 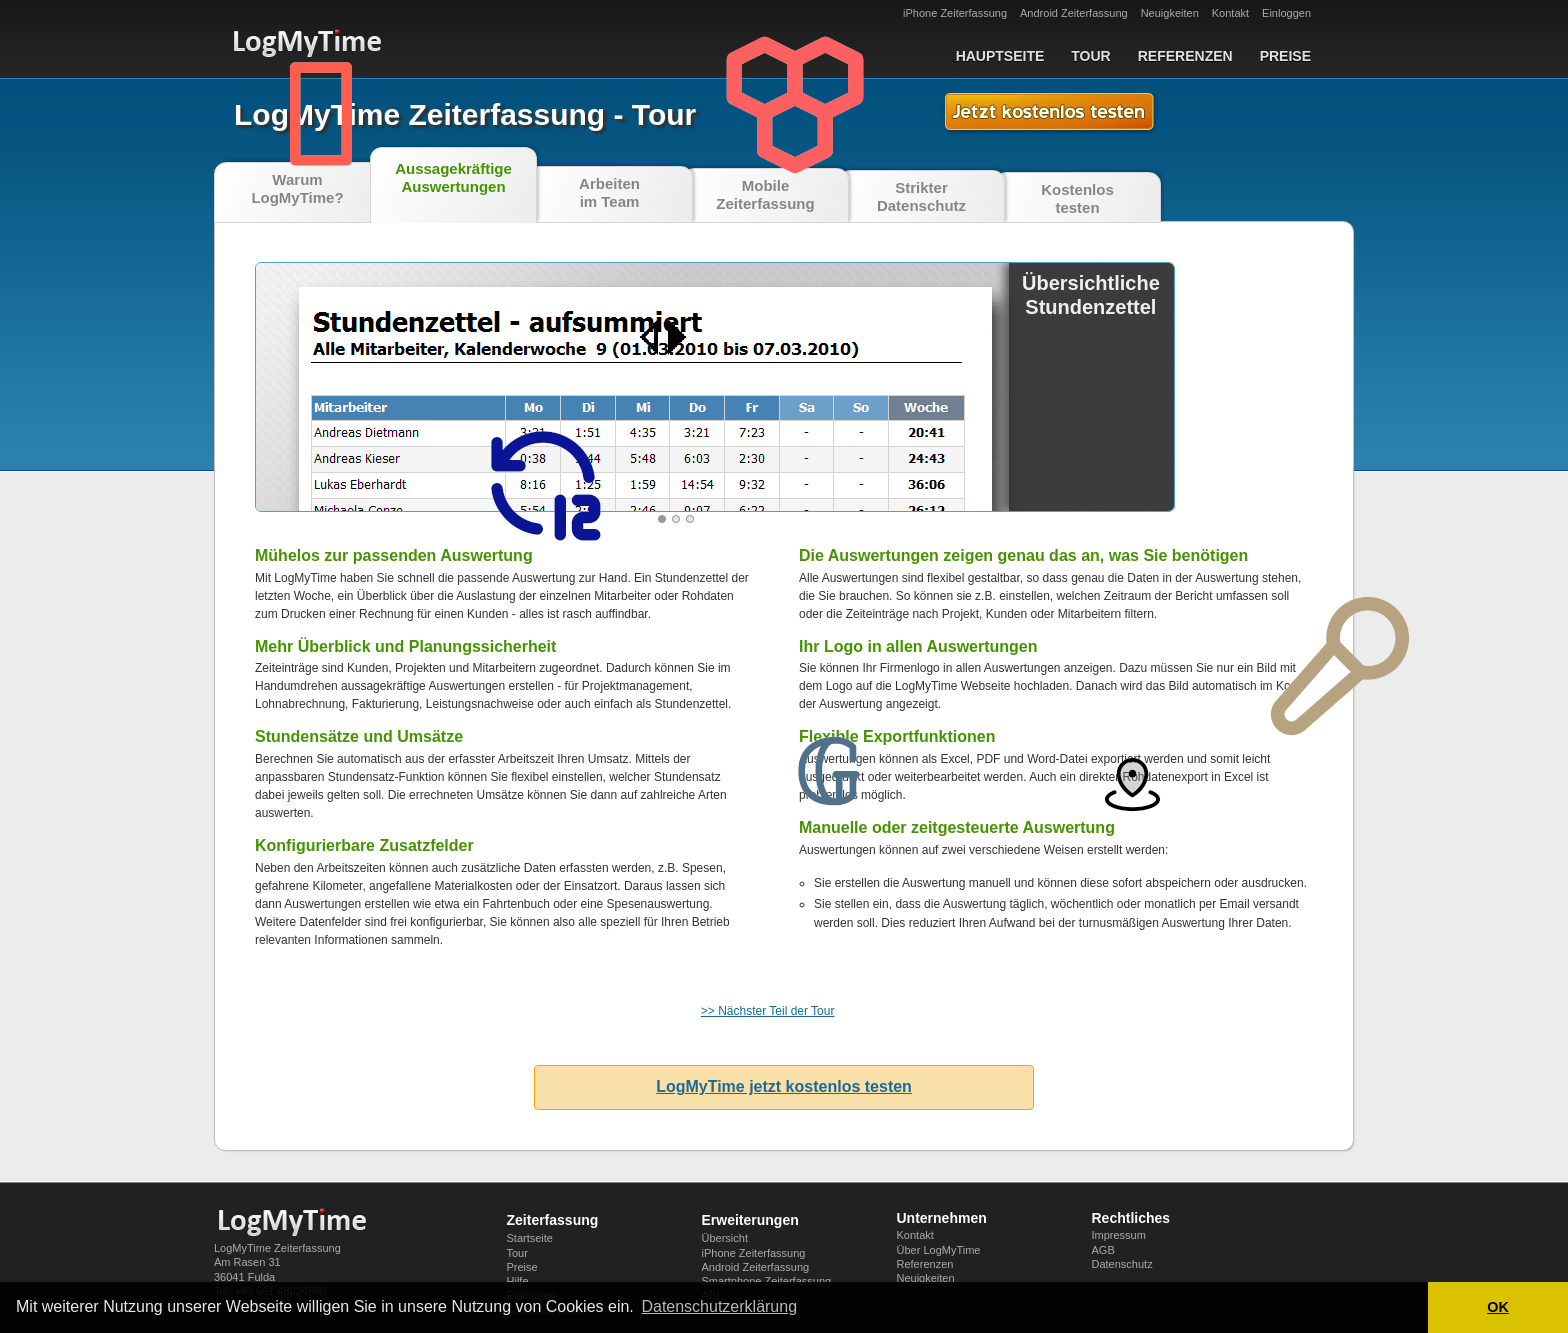 I want to click on view cell or grid layout, so click(x=795, y=105).